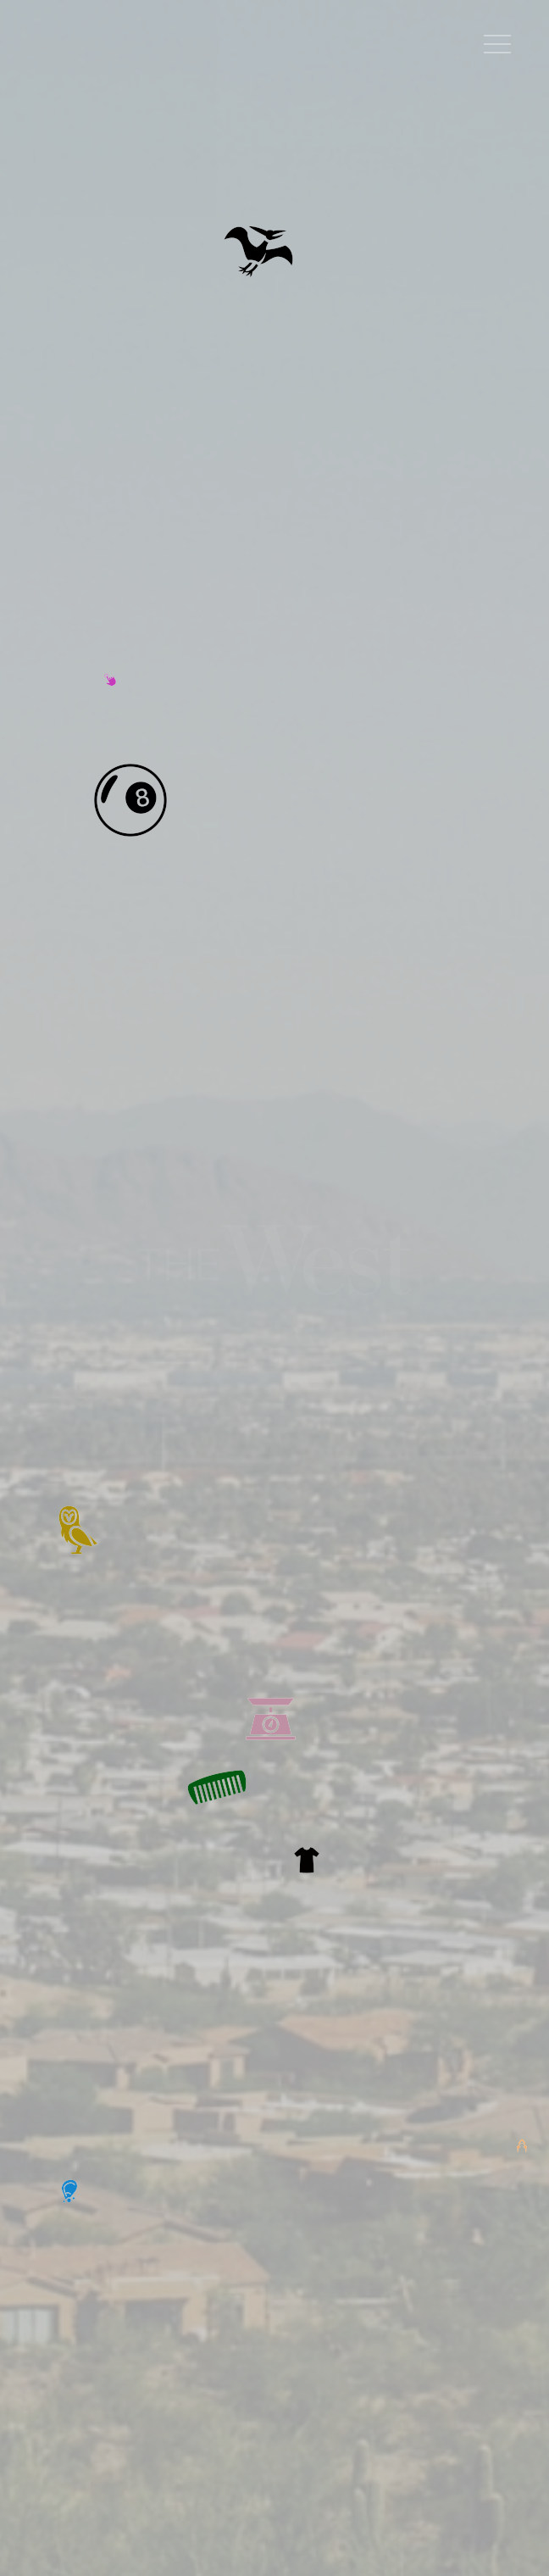  Describe the element at coordinates (258, 252) in the screenshot. I see `pterodactyl or flying dinosaur icon for a game element` at that location.